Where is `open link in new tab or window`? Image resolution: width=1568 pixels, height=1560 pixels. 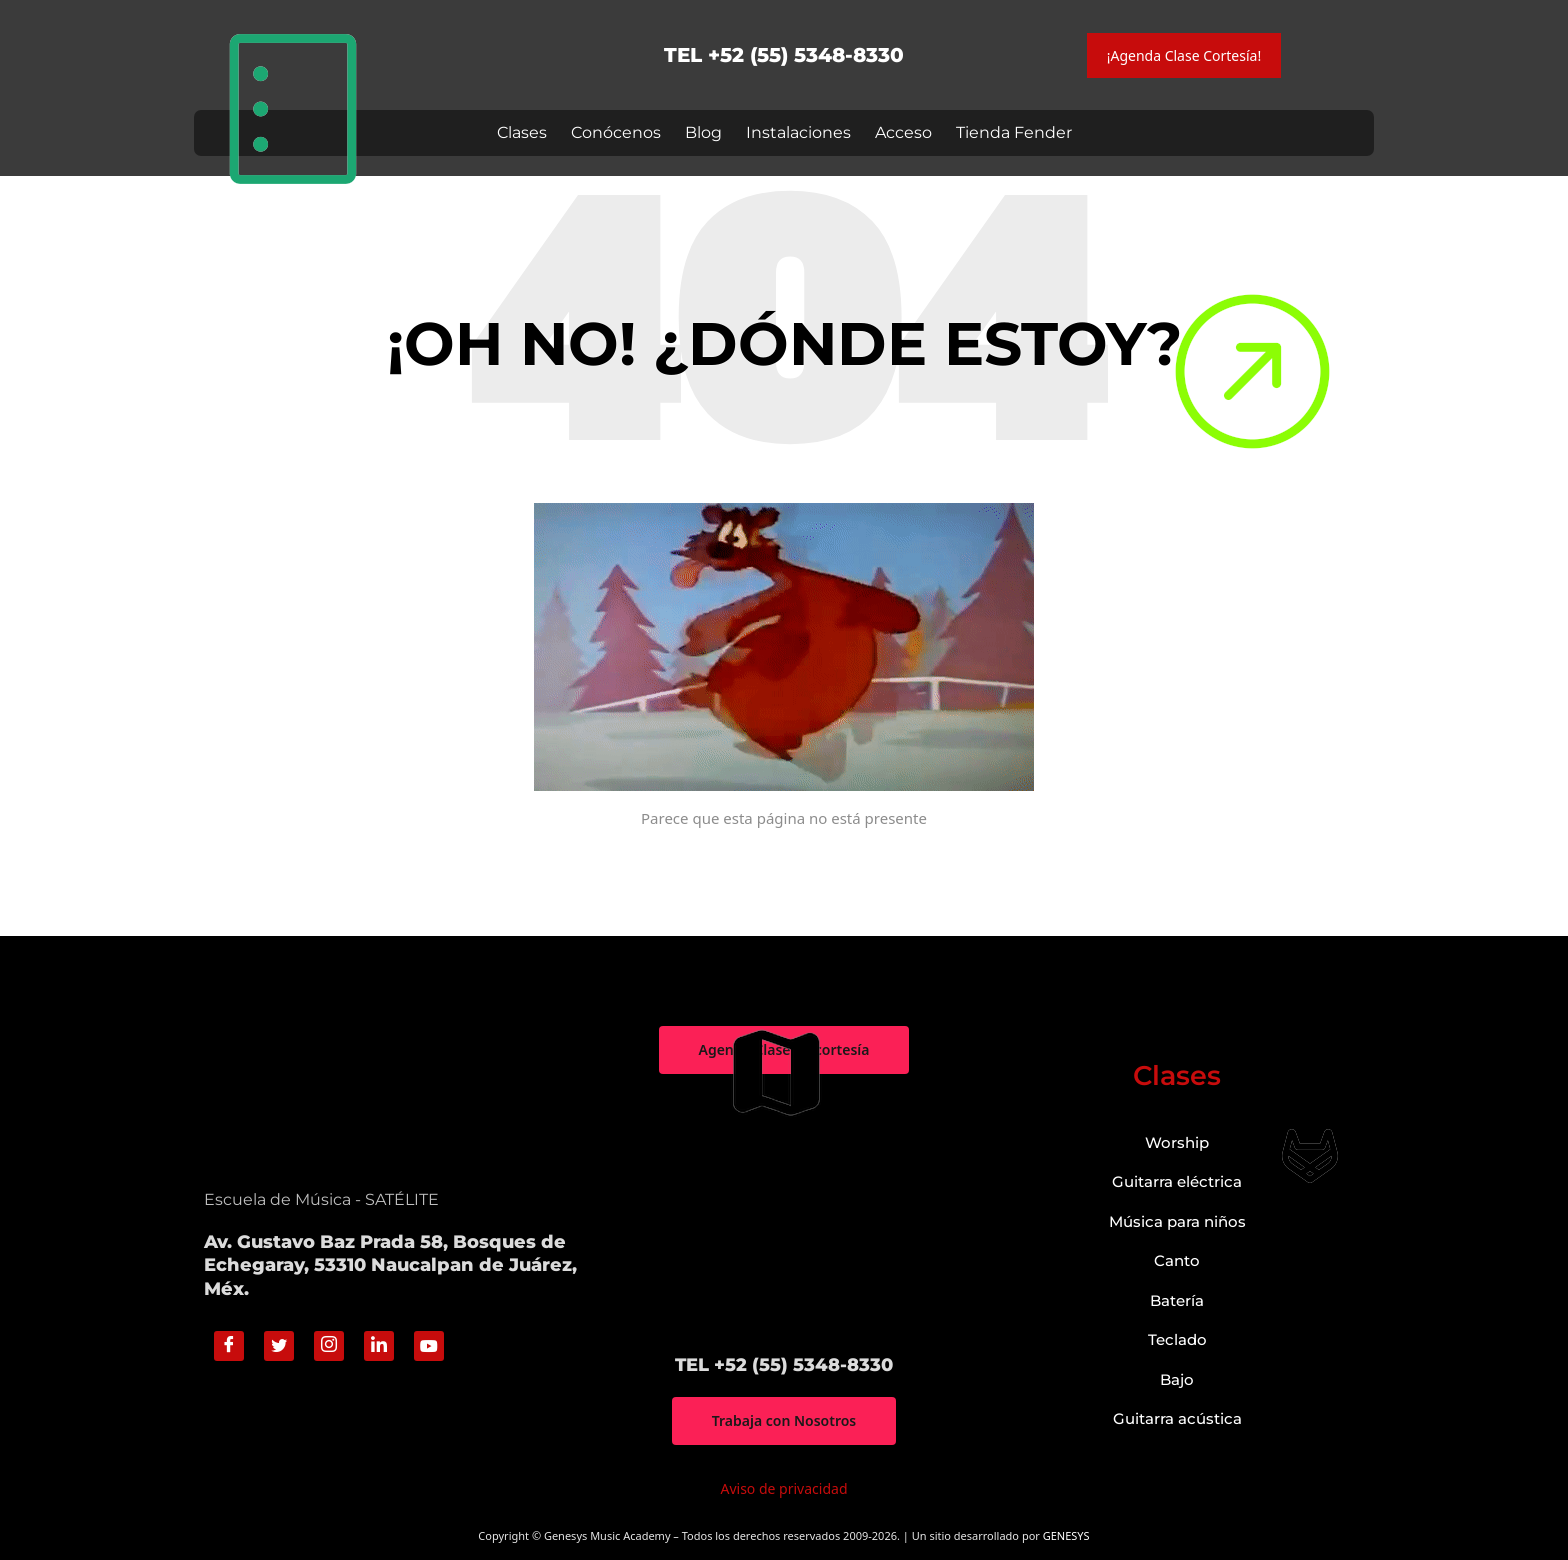
open link in new tab or window is located at coordinates (1252, 371).